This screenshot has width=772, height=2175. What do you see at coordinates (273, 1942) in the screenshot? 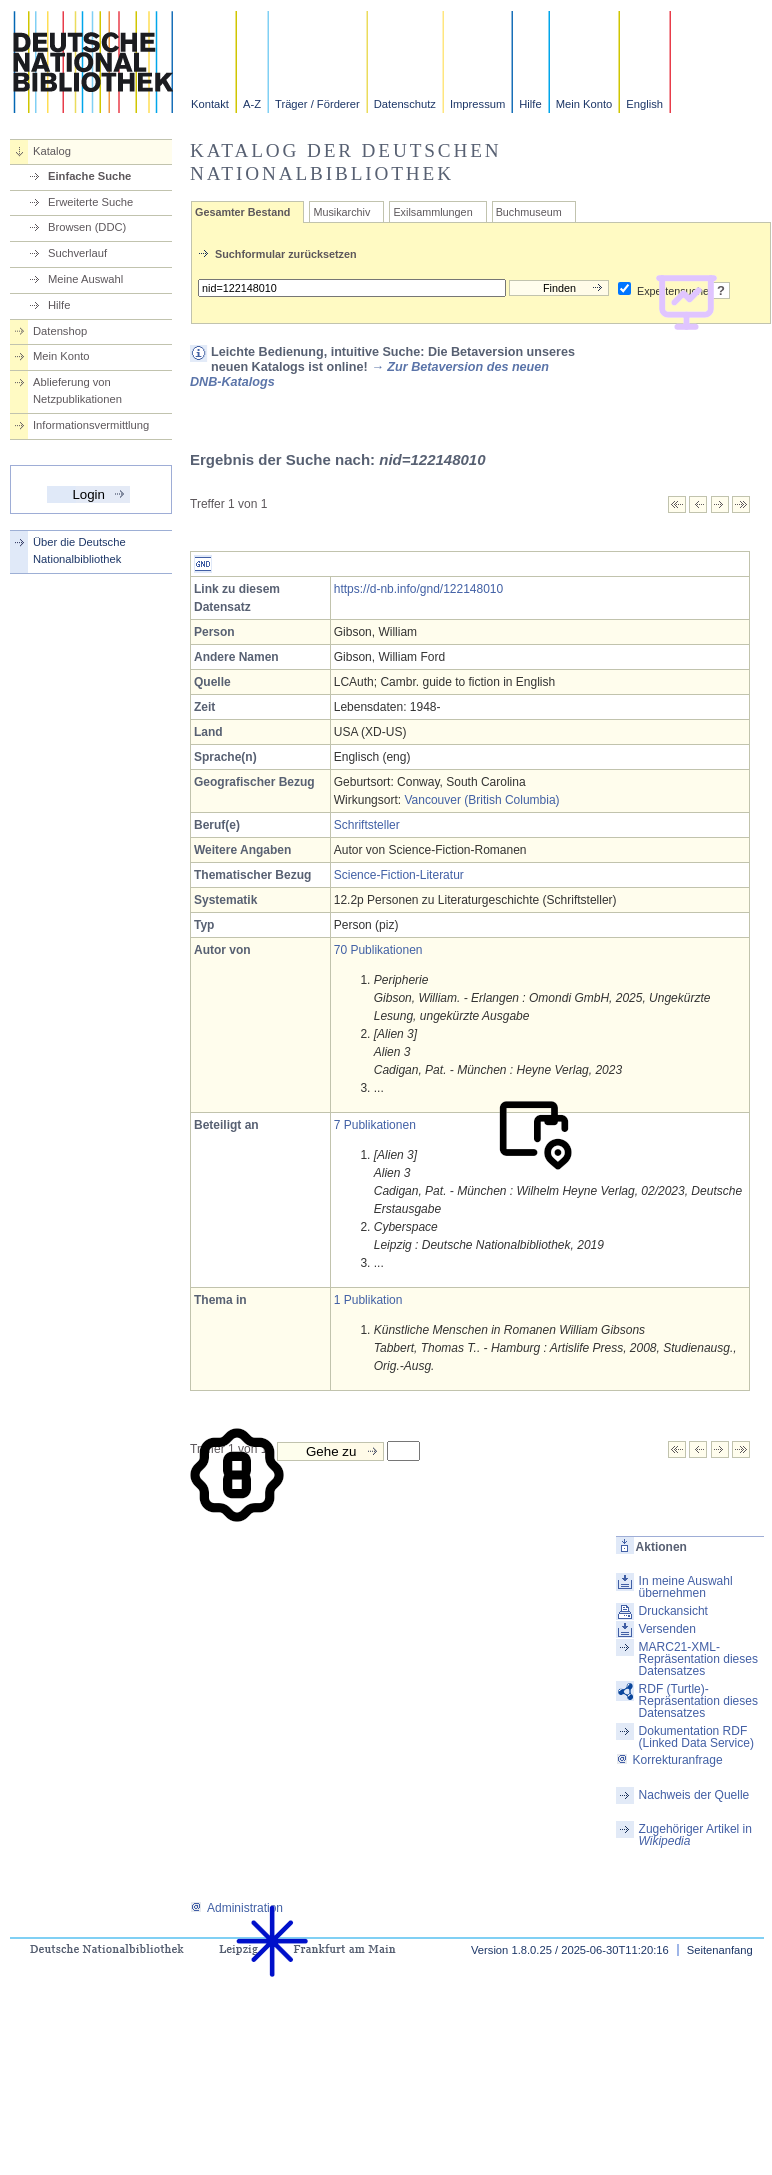
I see `indicates a featured or starred item` at bounding box center [273, 1942].